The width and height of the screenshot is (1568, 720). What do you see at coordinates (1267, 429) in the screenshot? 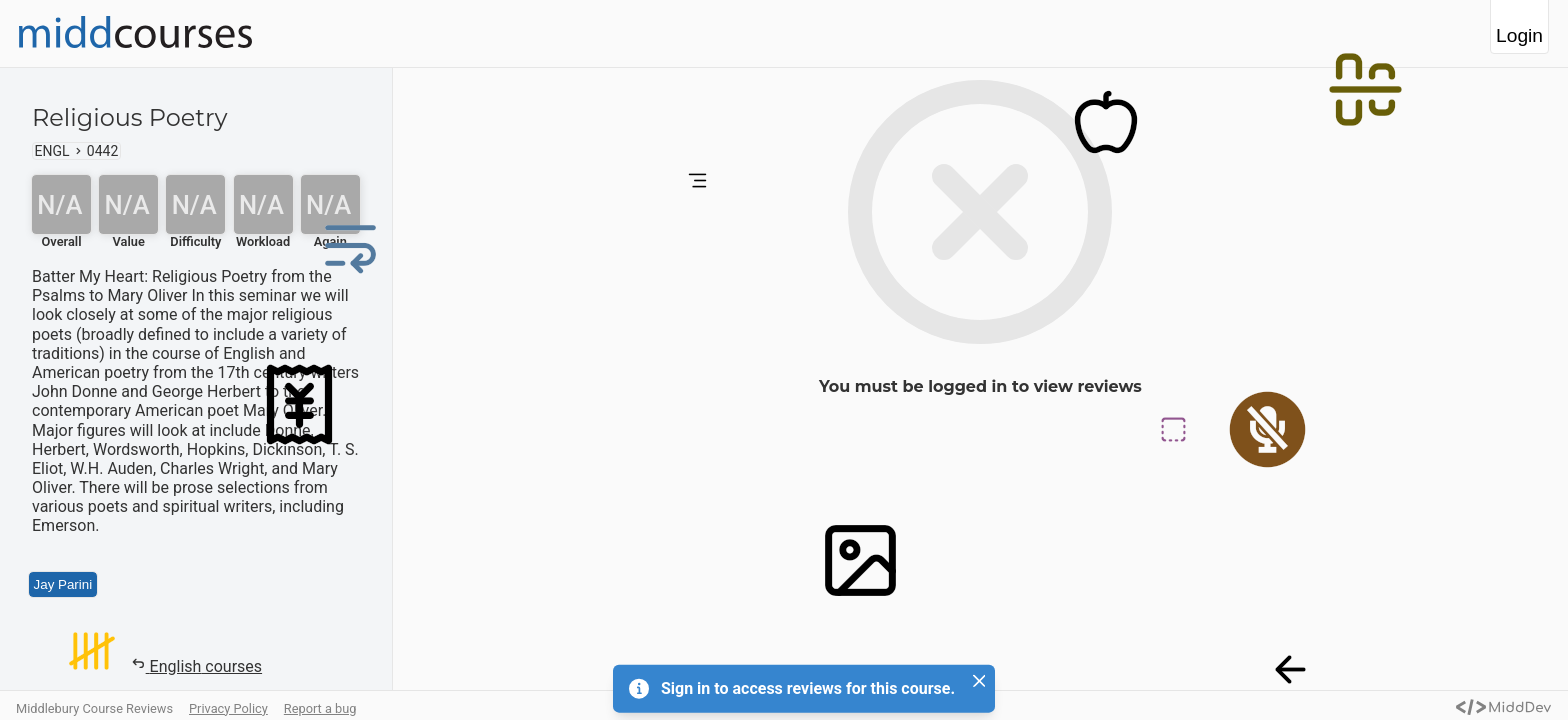
I see `microphone is muted` at bounding box center [1267, 429].